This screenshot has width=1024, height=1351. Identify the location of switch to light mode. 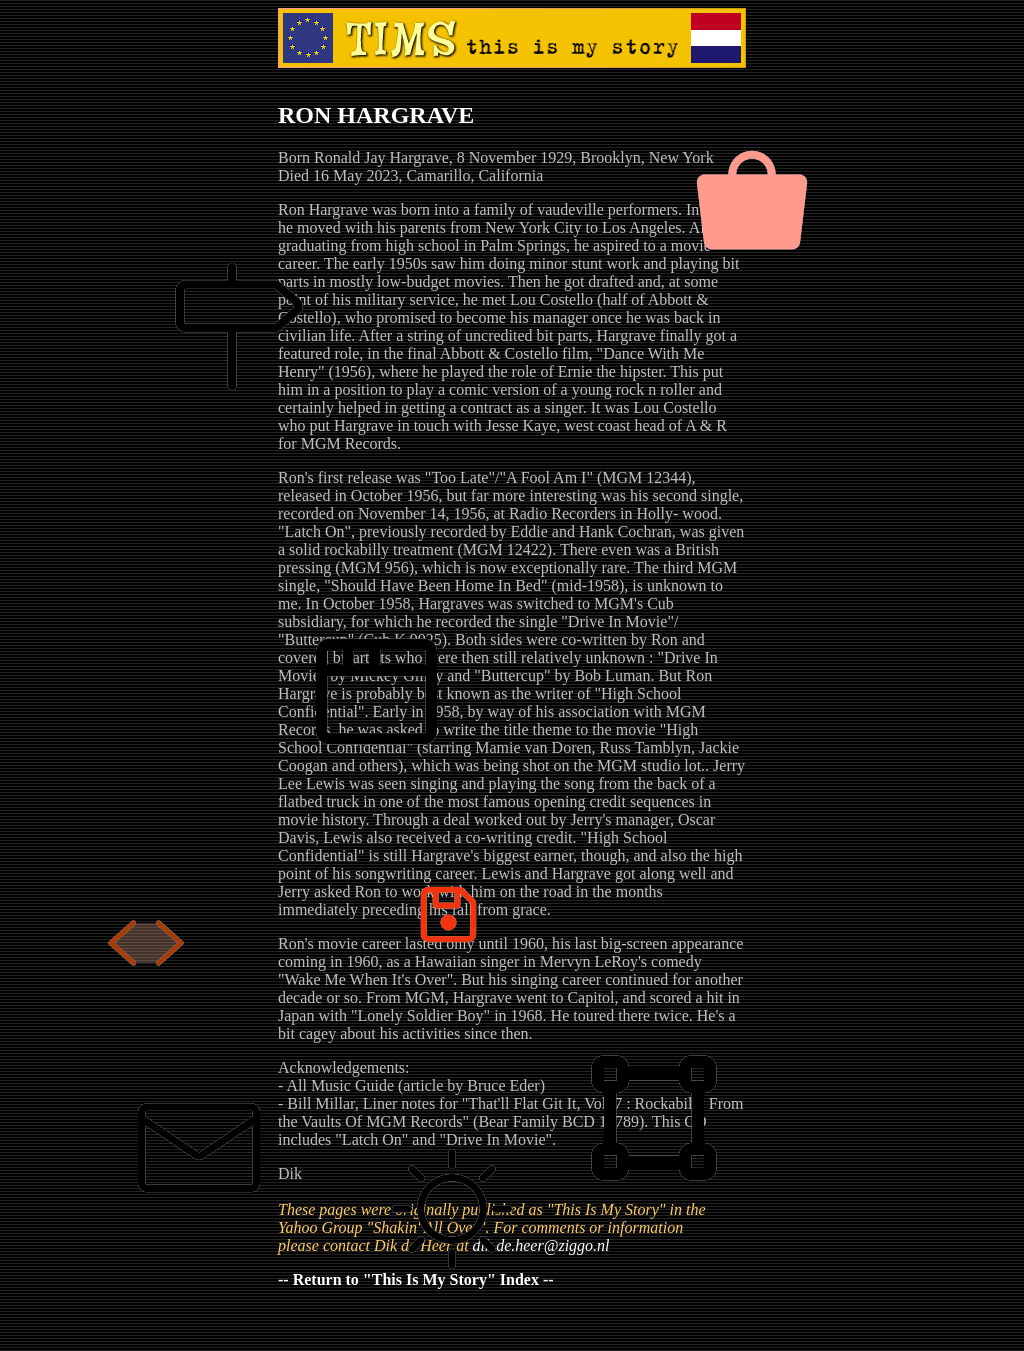
(452, 1209).